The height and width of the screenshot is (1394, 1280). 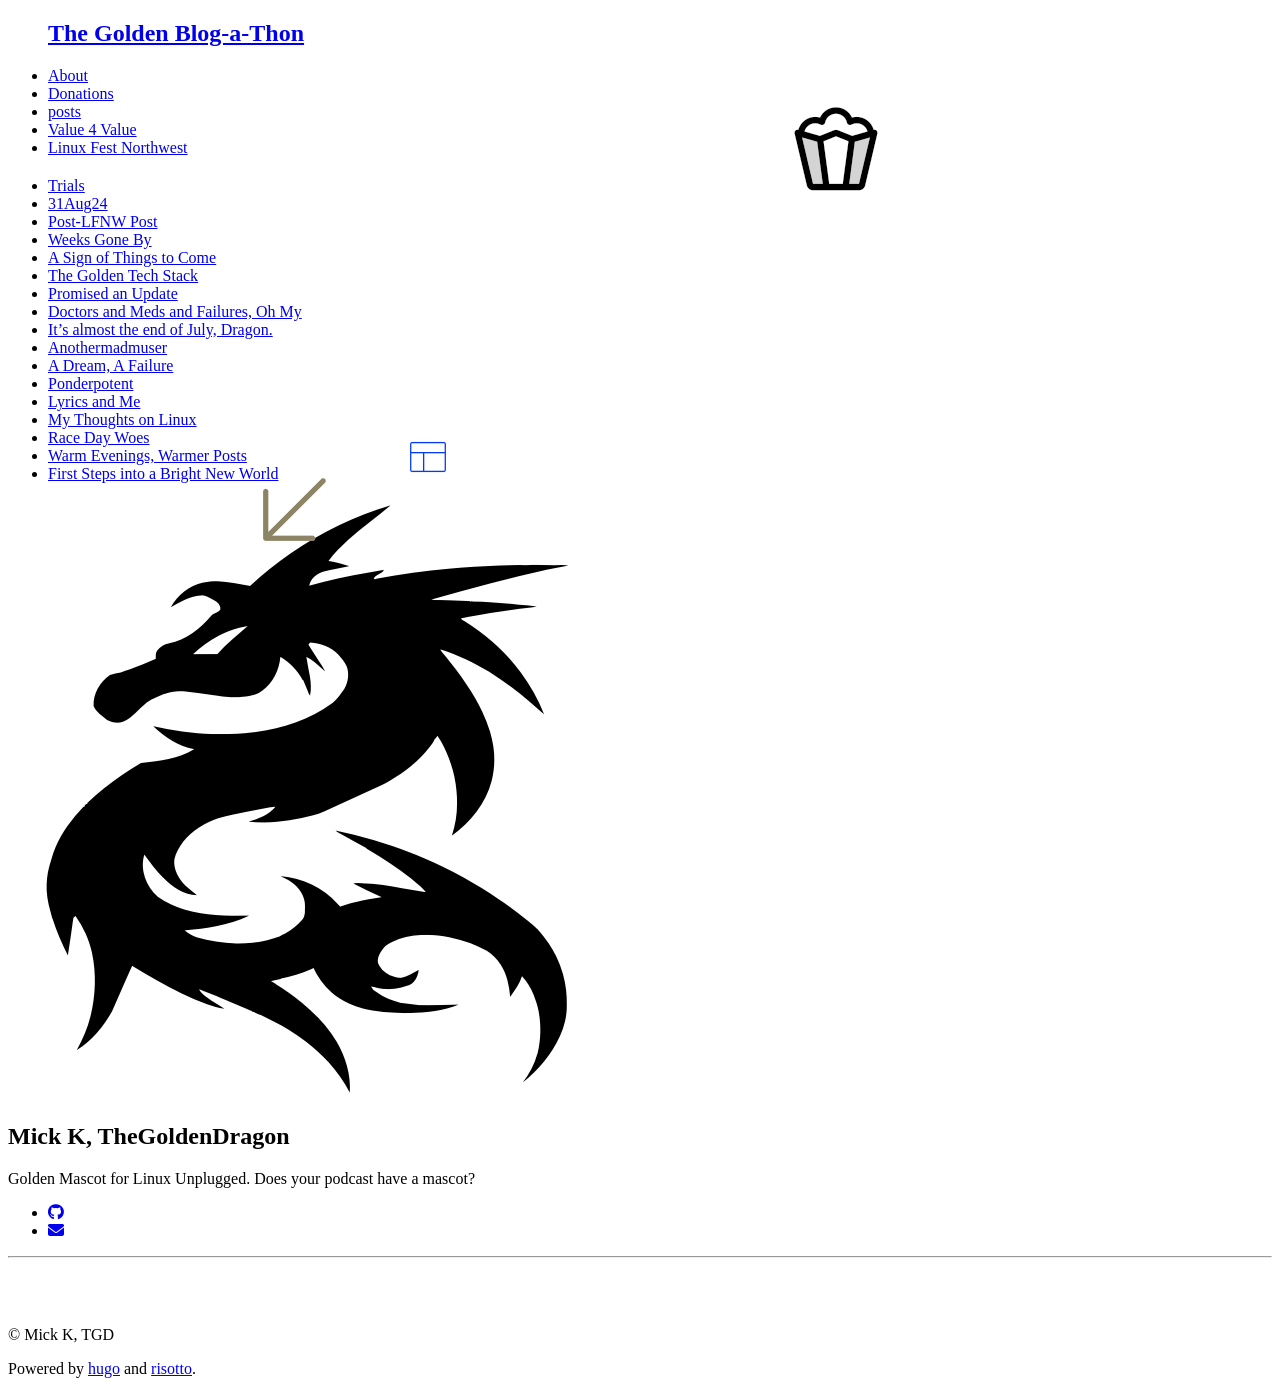 What do you see at coordinates (294, 509) in the screenshot?
I see `navigate to previous or lower-left content` at bounding box center [294, 509].